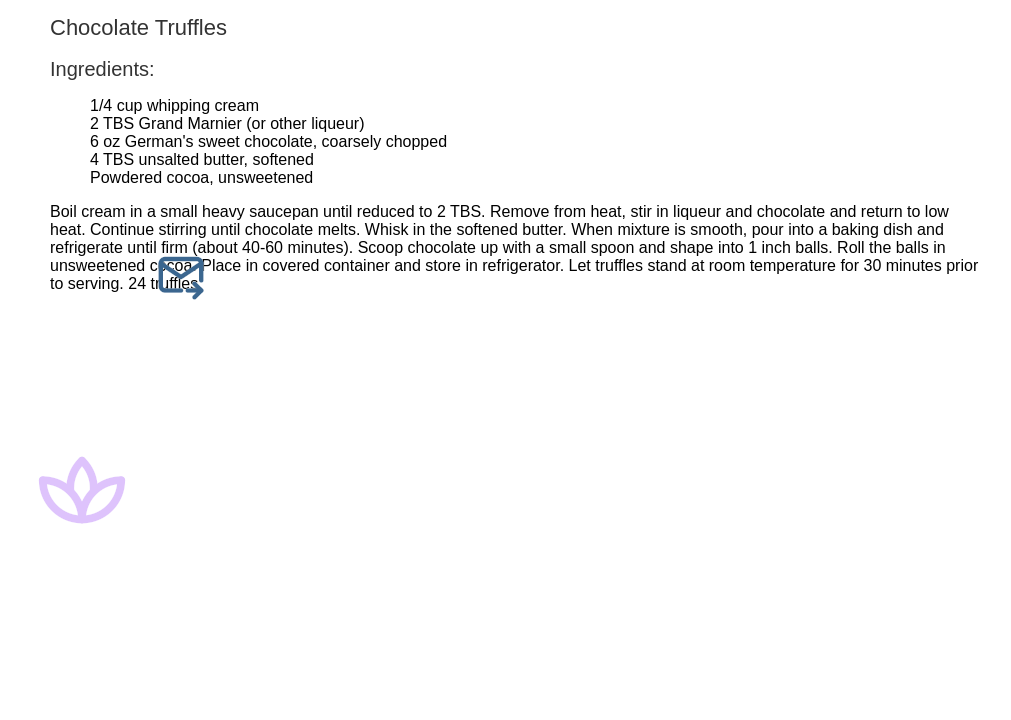 The height and width of the screenshot is (720, 1011). I want to click on access plant care or gardening features, so click(82, 492).